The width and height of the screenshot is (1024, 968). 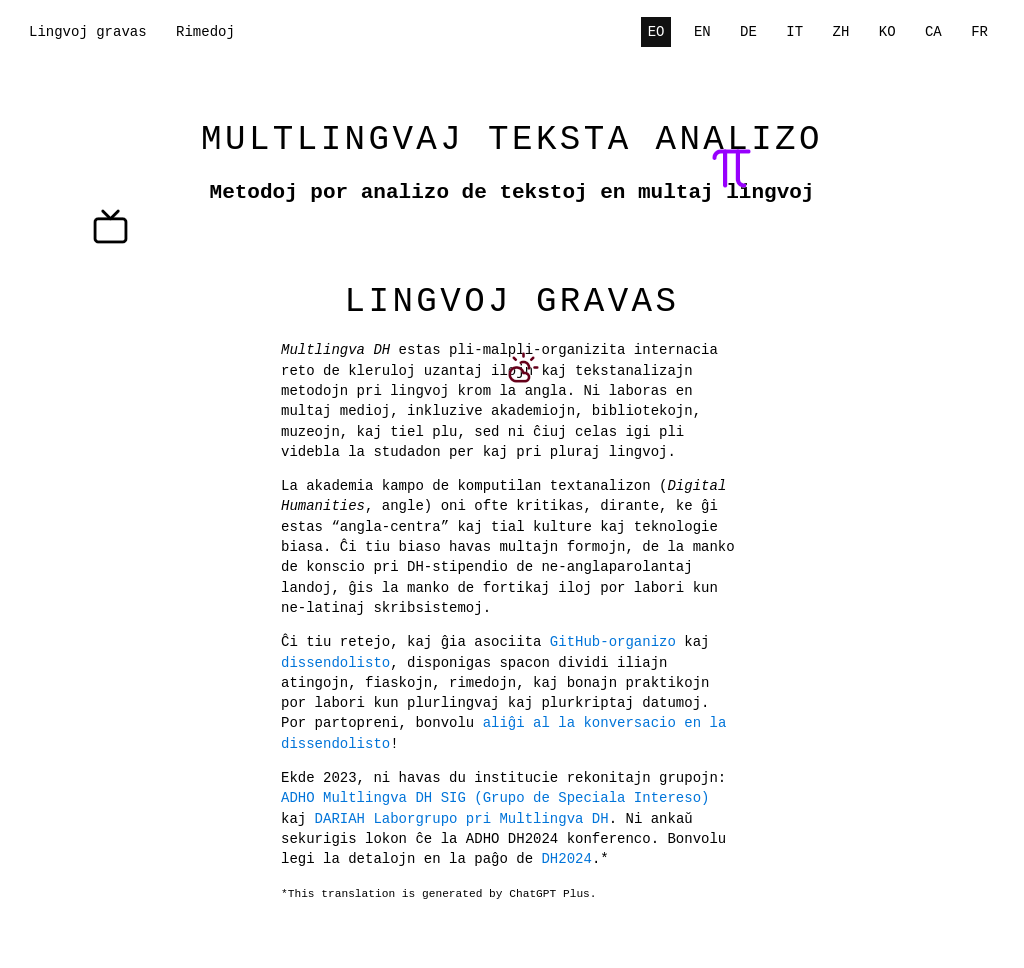 What do you see at coordinates (110, 226) in the screenshot?
I see `access tv or video streaming content` at bounding box center [110, 226].